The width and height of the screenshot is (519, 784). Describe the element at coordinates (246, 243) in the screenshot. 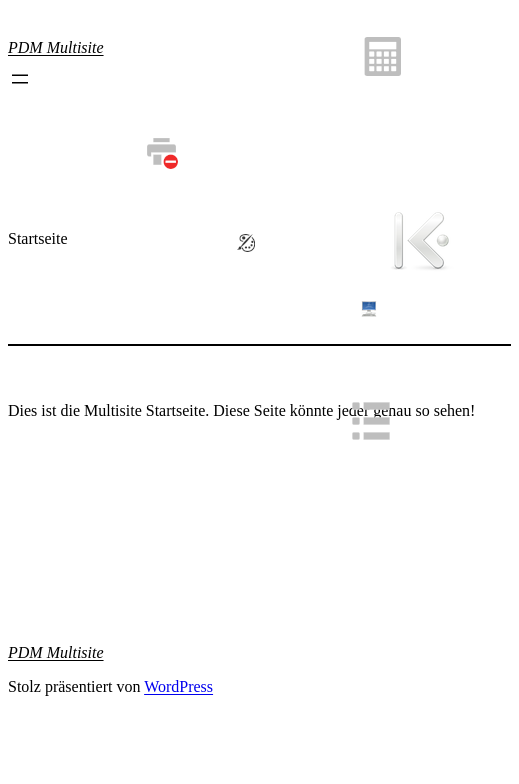

I see `open graphics or drawing applications` at that location.